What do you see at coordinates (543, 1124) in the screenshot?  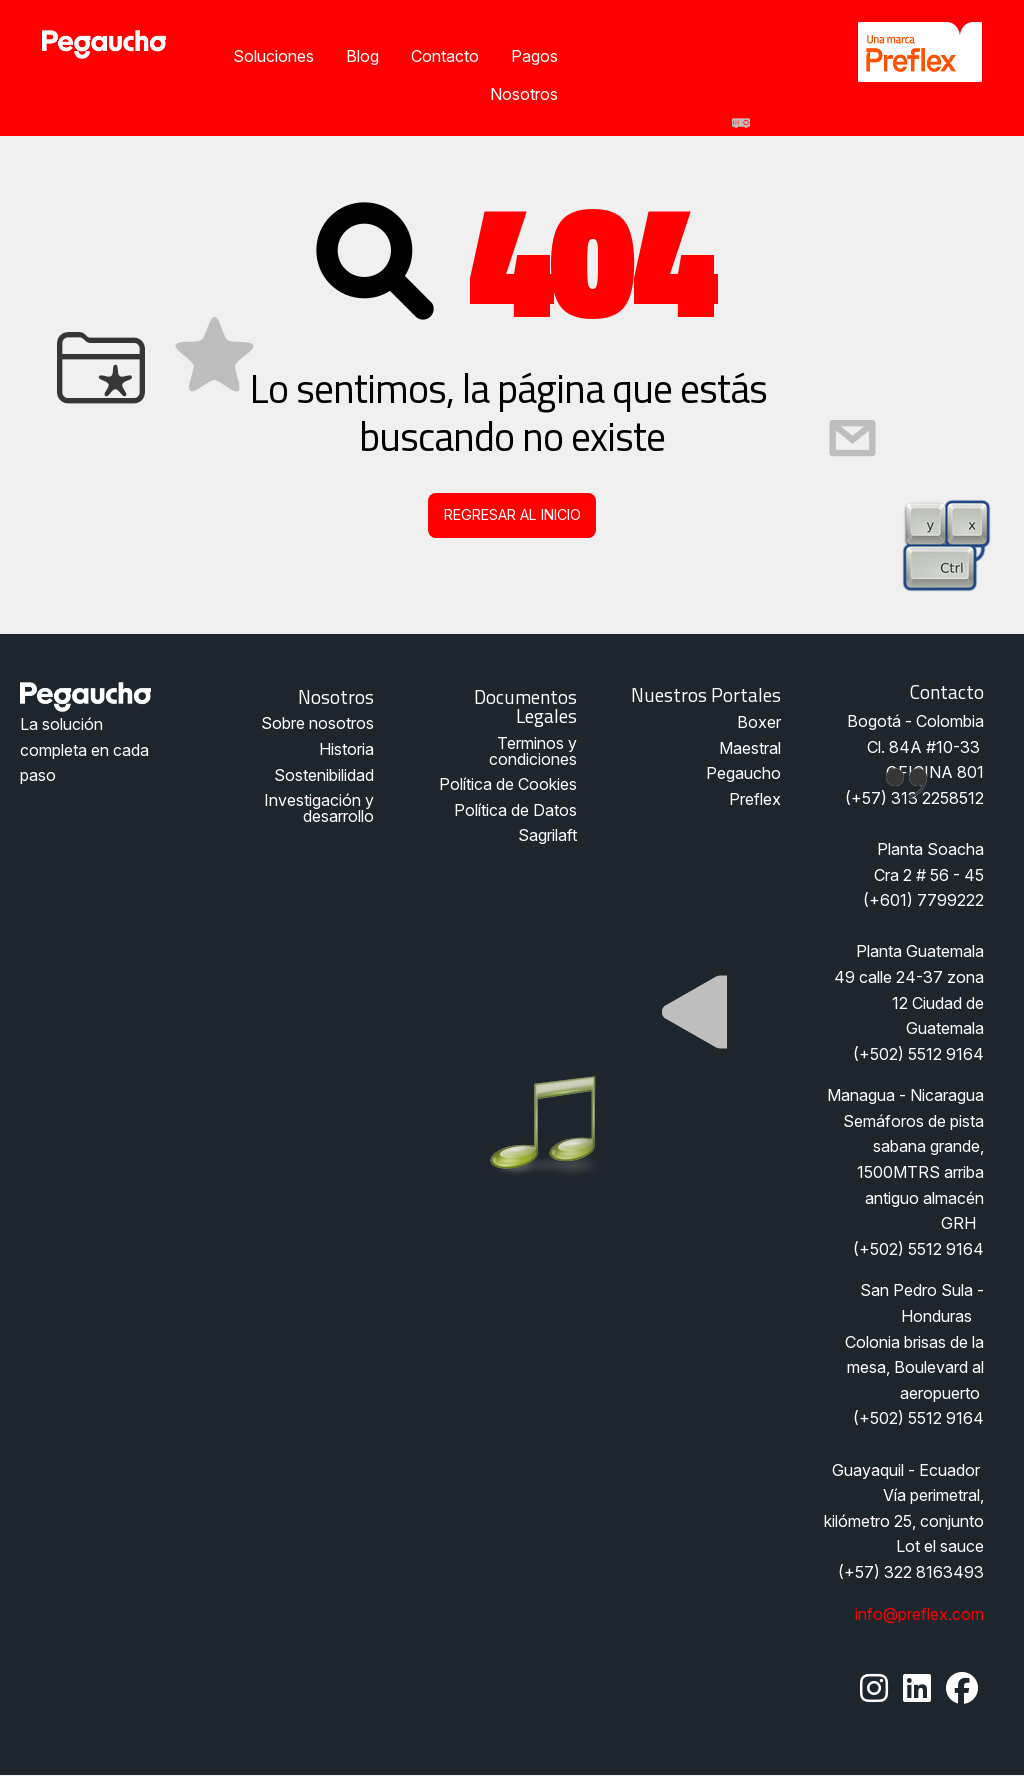 I see `indicates an audio file type` at bounding box center [543, 1124].